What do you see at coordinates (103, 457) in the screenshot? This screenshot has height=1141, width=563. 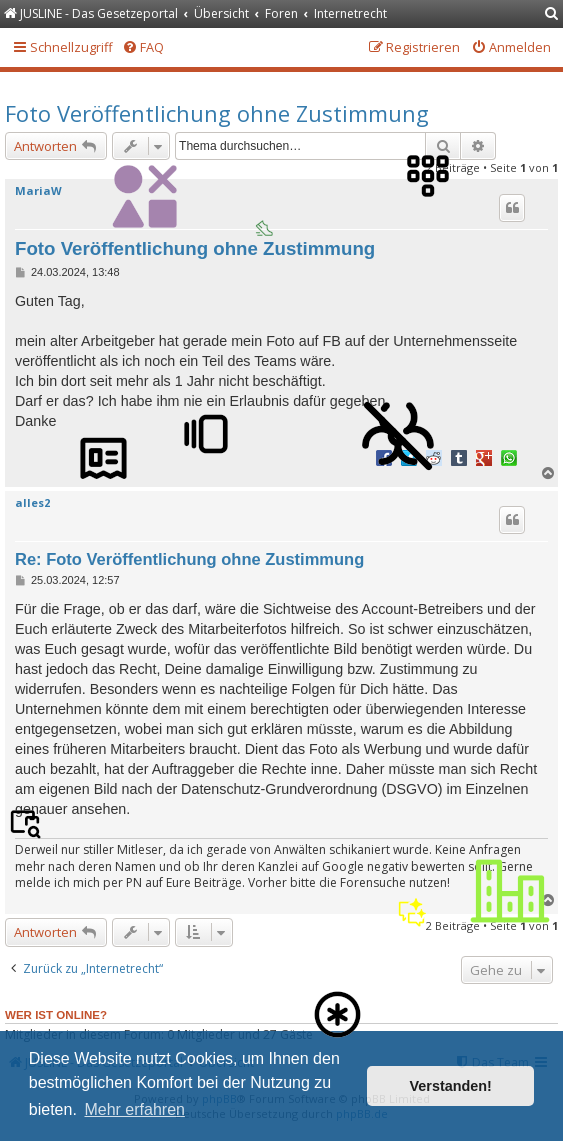 I see `view news or articles` at bounding box center [103, 457].